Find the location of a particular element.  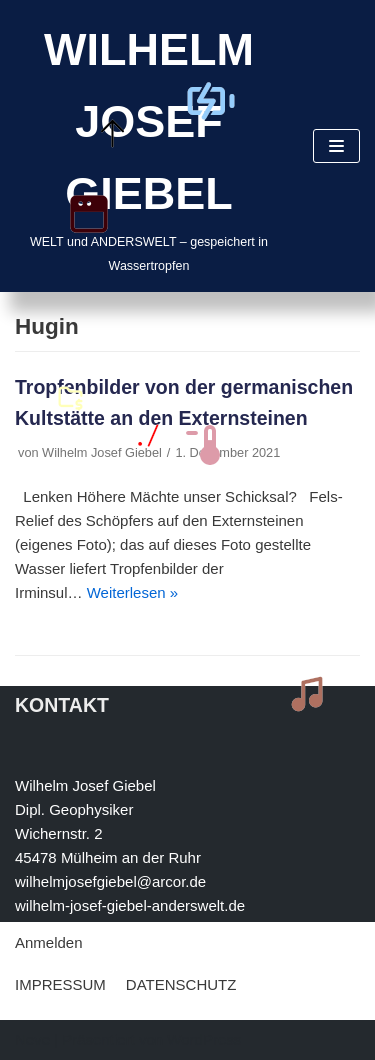

indicates a relative file path reference is located at coordinates (148, 435).